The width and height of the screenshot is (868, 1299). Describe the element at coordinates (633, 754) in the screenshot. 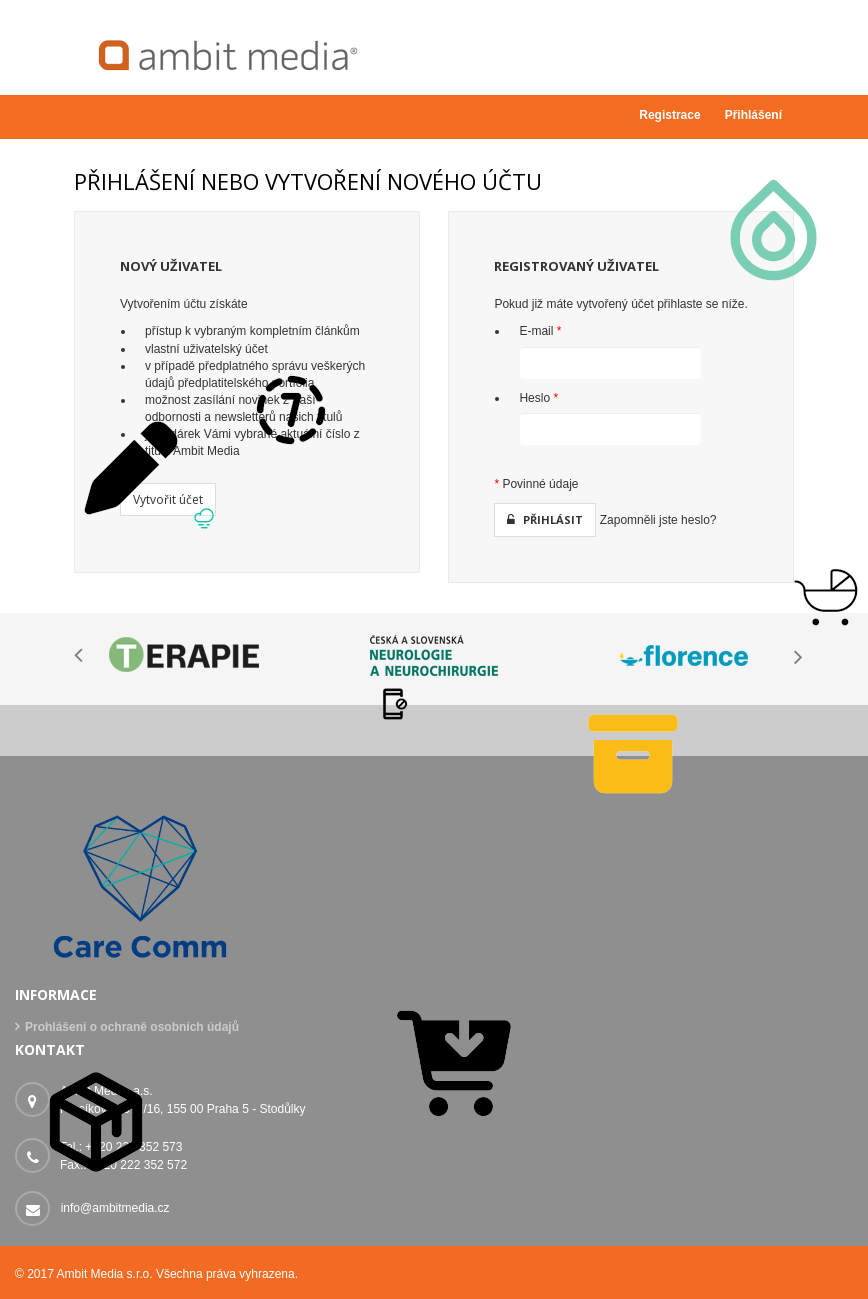

I see `access archived items or files` at that location.